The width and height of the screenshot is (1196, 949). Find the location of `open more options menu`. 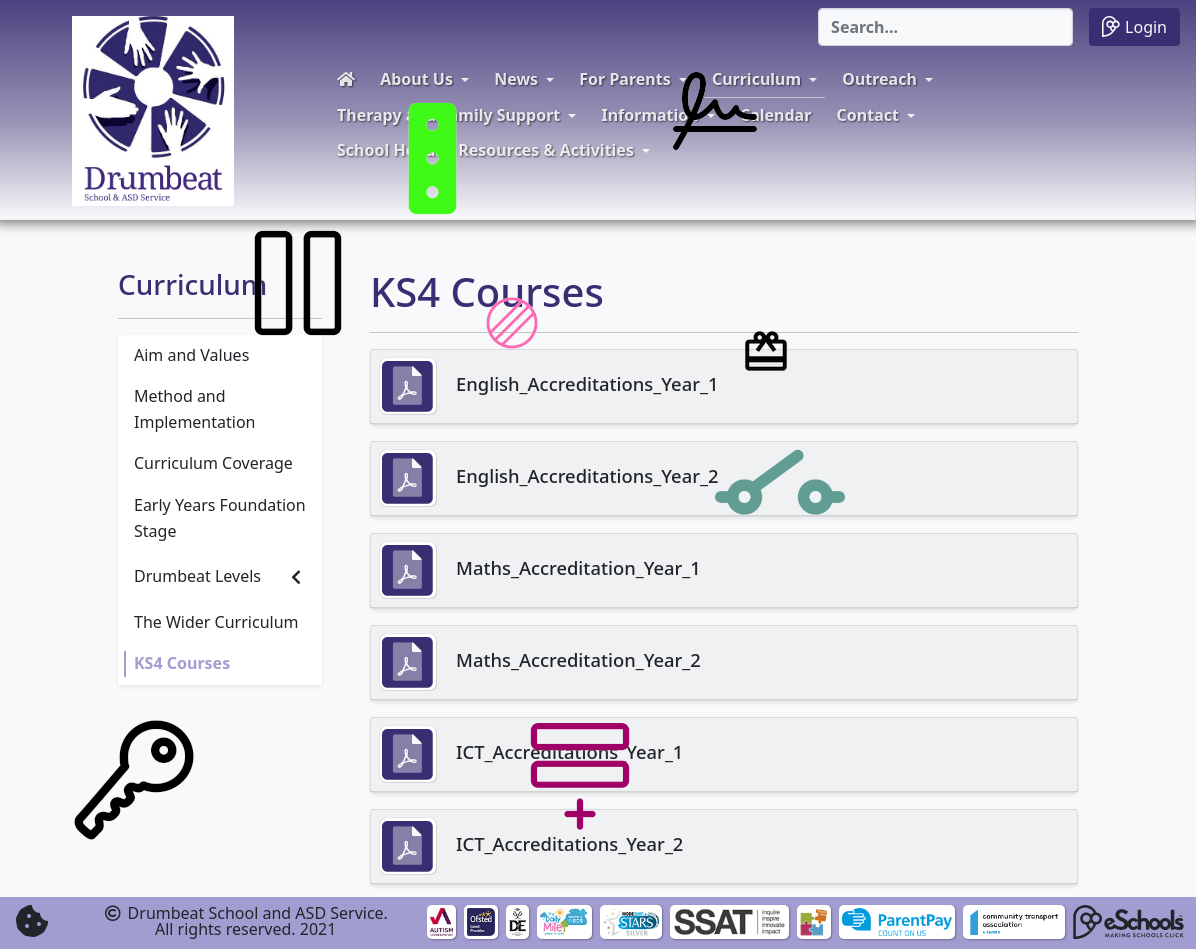

open more options menu is located at coordinates (432, 158).